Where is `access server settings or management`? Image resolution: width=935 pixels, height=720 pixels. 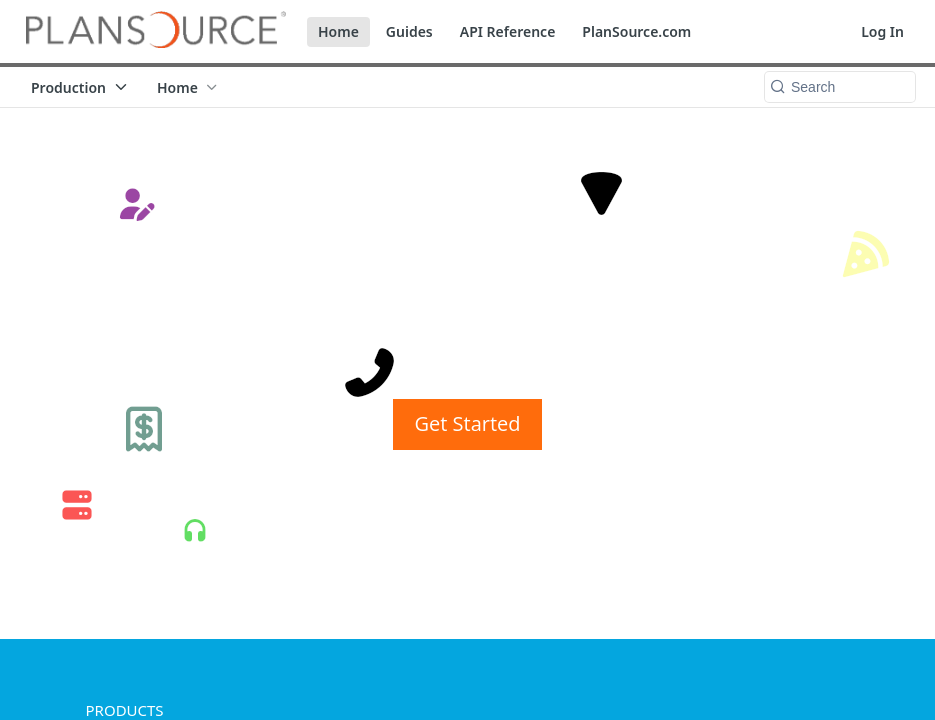 access server settings or management is located at coordinates (77, 505).